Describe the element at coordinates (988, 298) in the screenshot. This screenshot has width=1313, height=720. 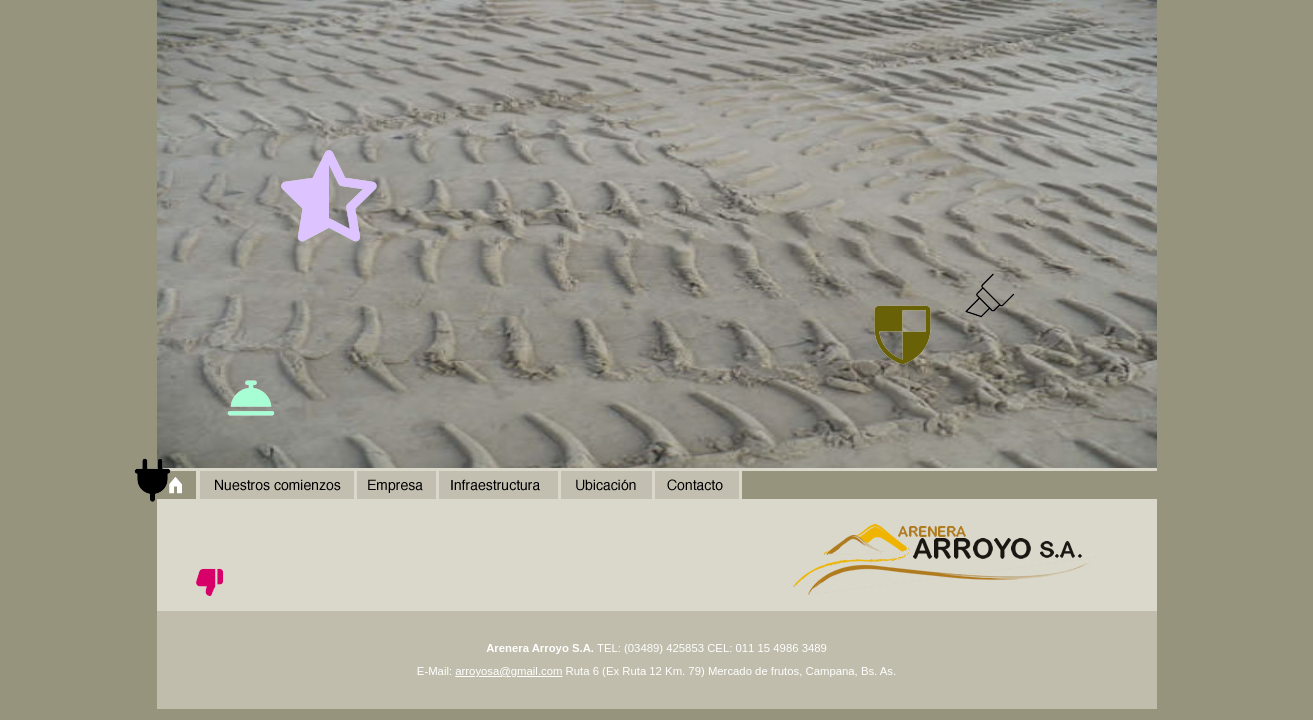
I see `highlight or mark selected text` at that location.